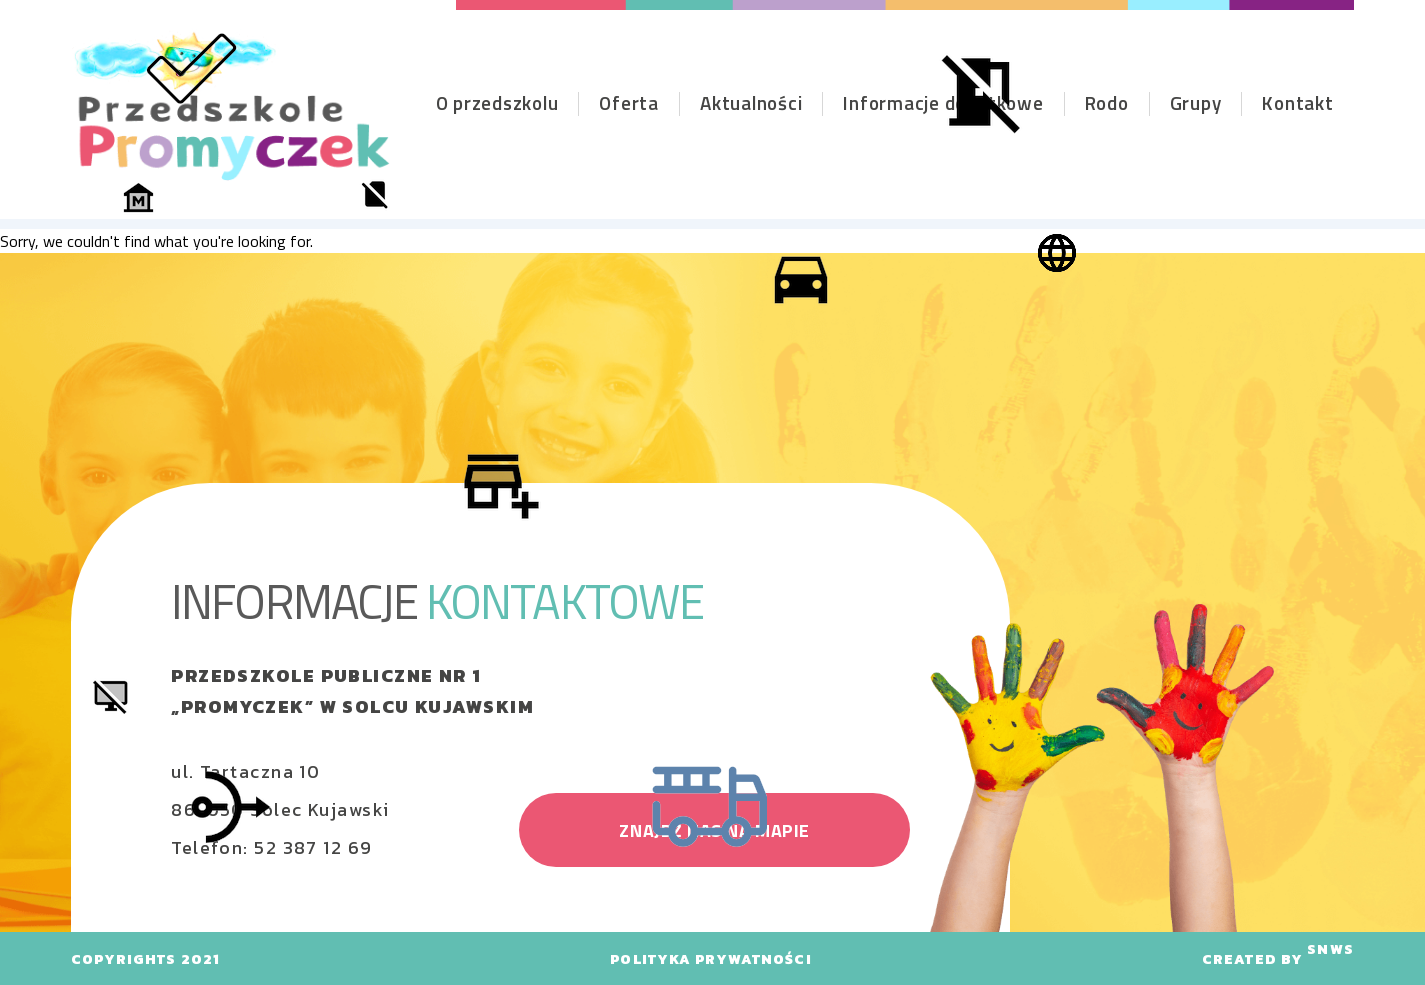  I want to click on view estimated time of arrival for your drive, so click(801, 280).